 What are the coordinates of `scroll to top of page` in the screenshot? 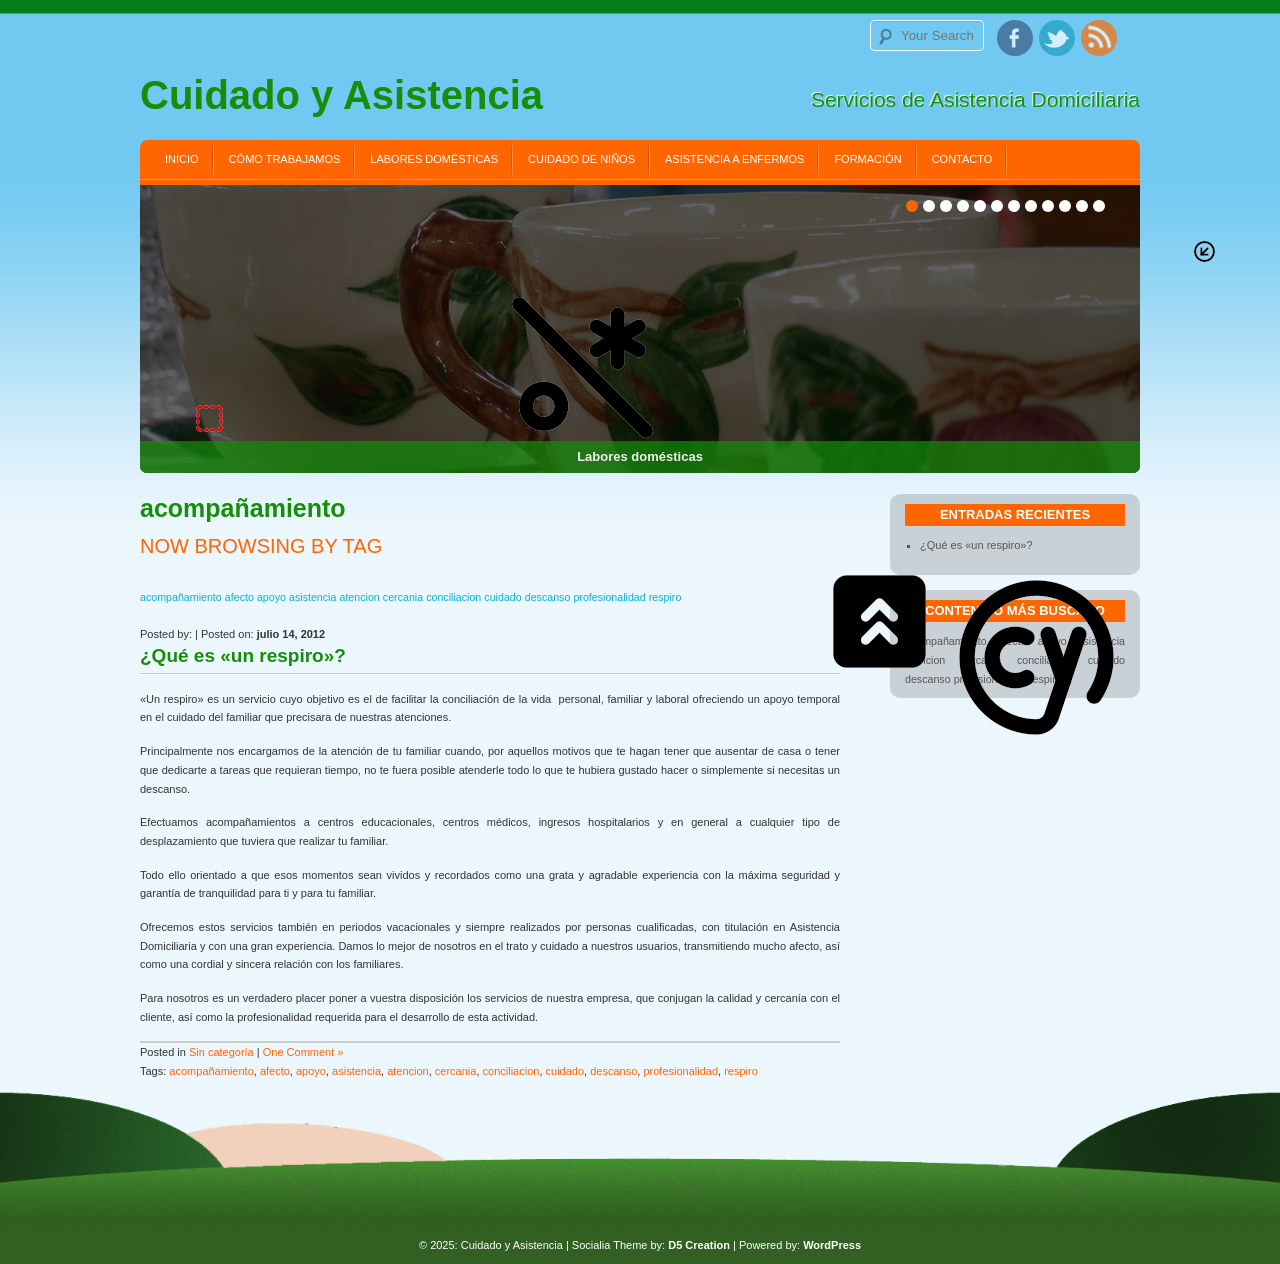 It's located at (879, 621).